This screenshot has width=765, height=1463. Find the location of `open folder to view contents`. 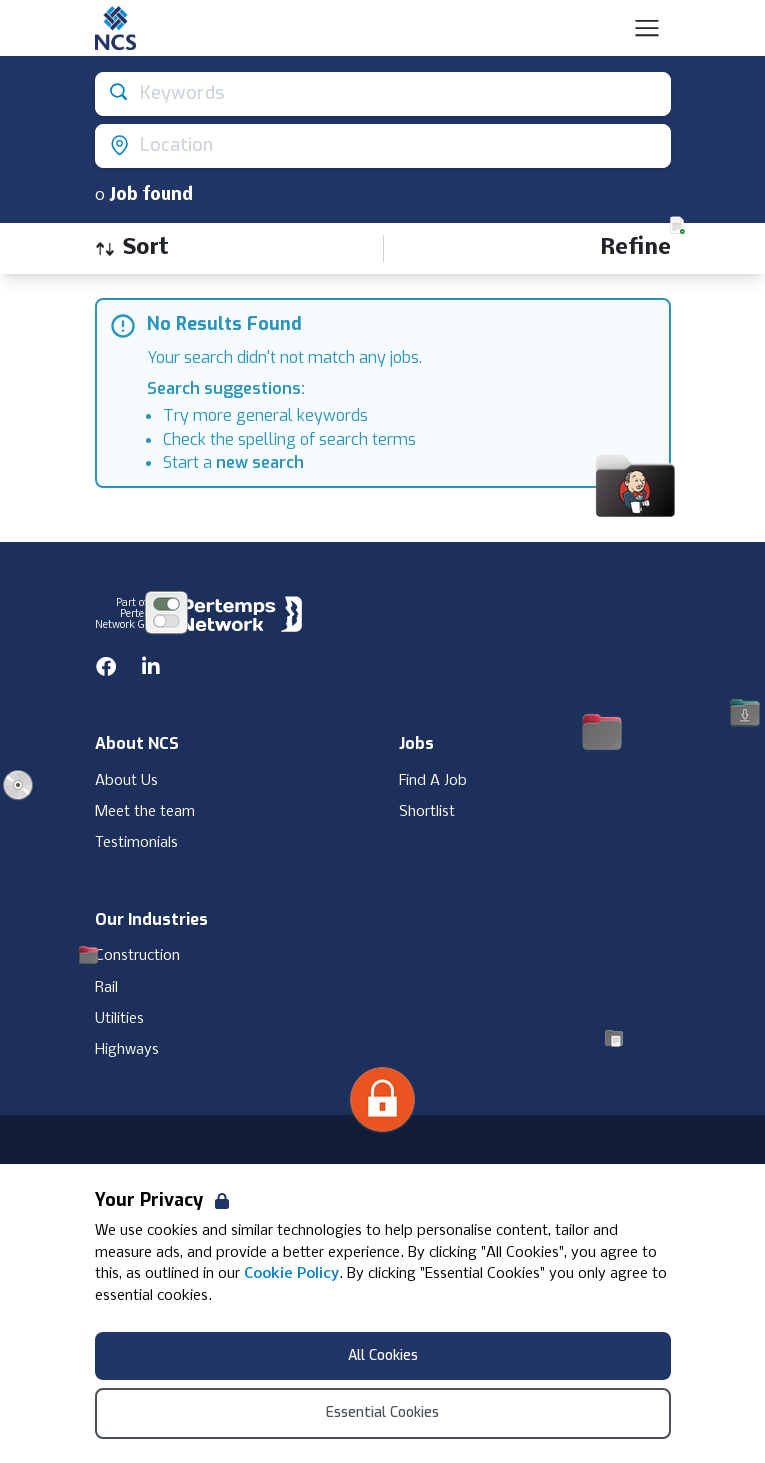

open folder to view contents is located at coordinates (602, 732).